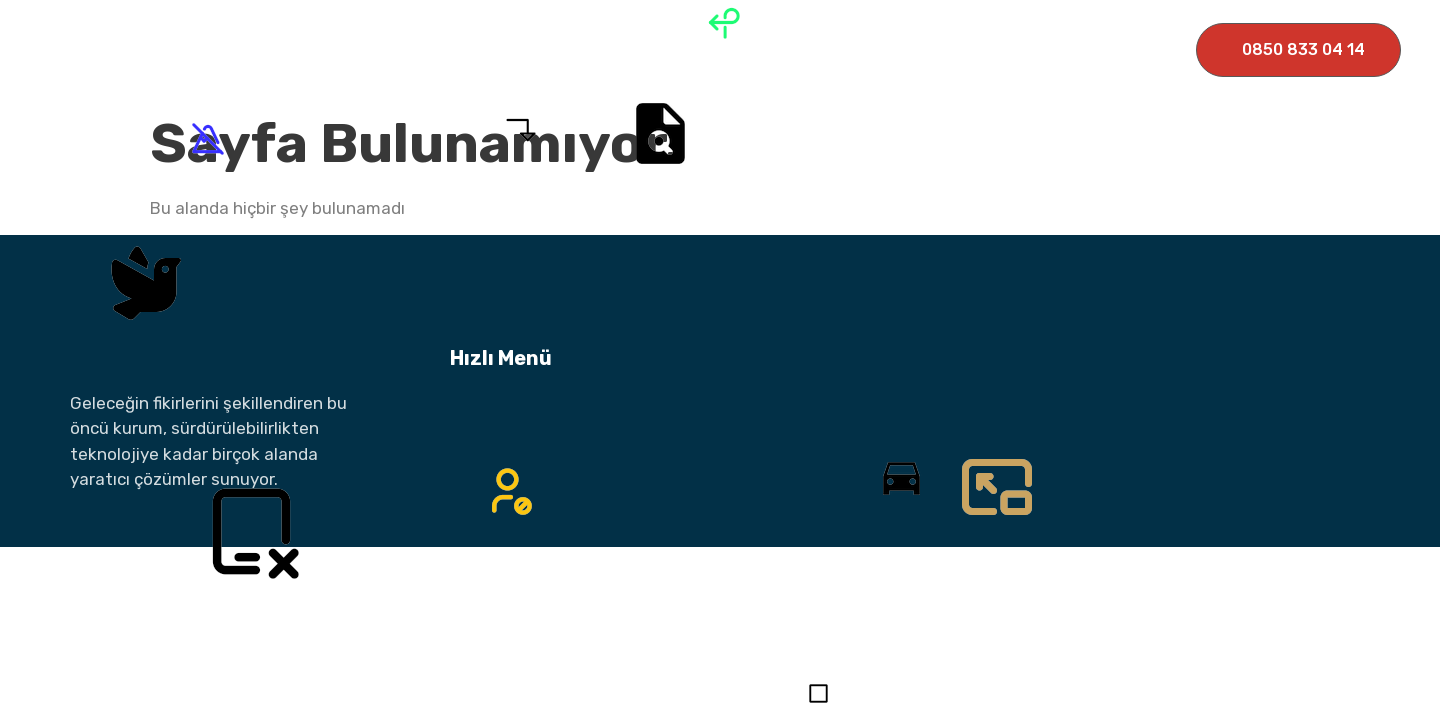  What do you see at coordinates (997, 487) in the screenshot?
I see `disable picture-in-picture mode` at bounding box center [997, 487].